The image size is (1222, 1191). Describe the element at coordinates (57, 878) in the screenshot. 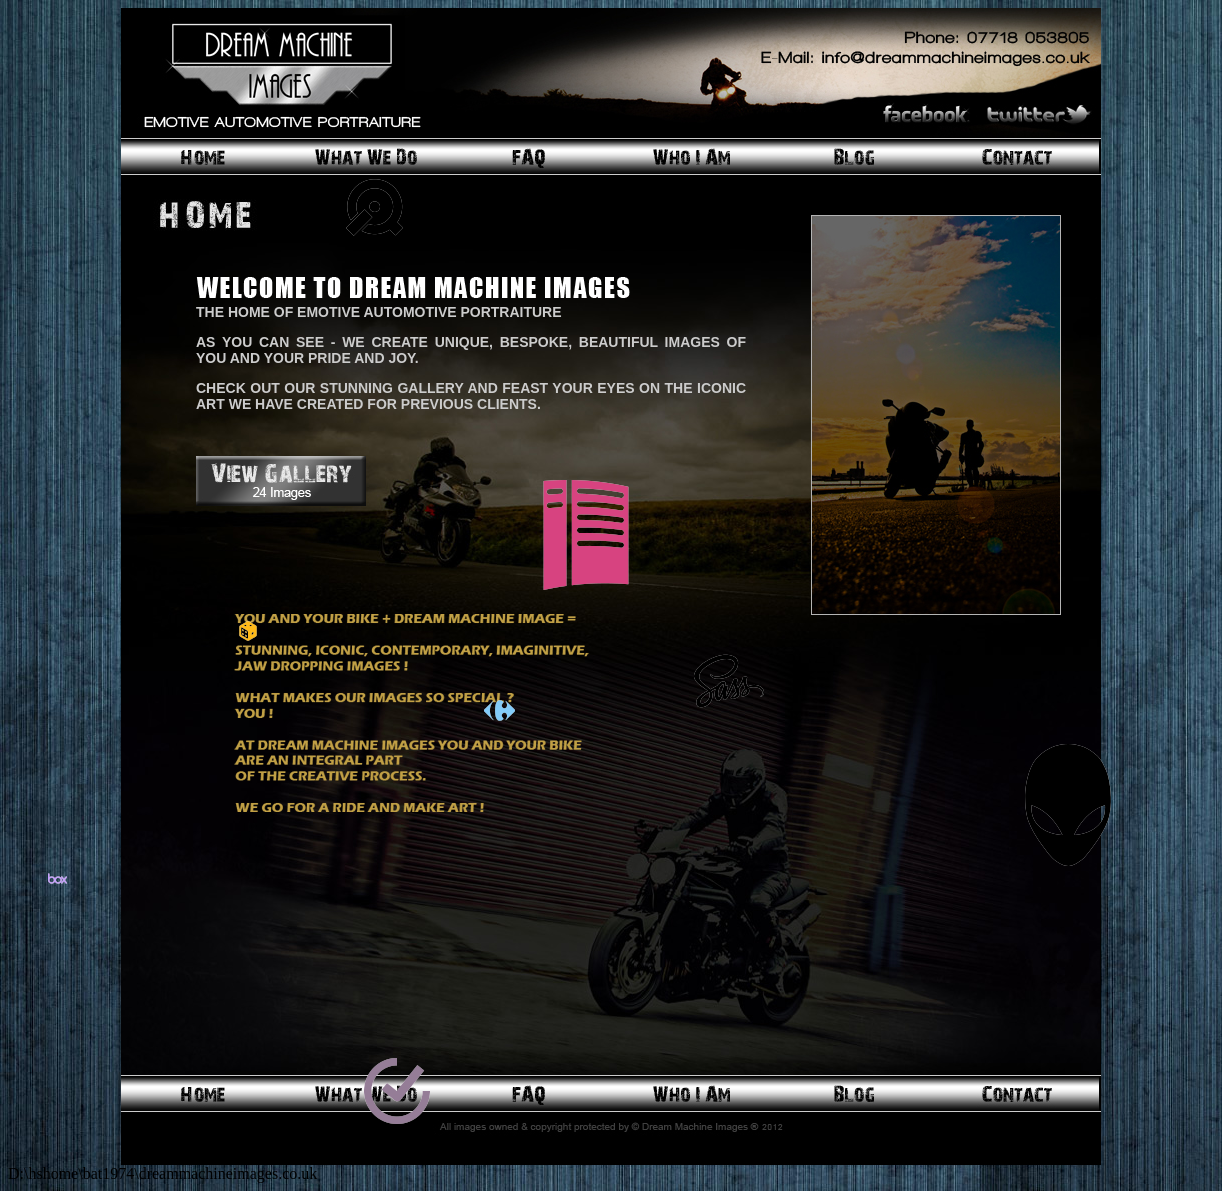

I see `open Box cloud storage app` at that location.